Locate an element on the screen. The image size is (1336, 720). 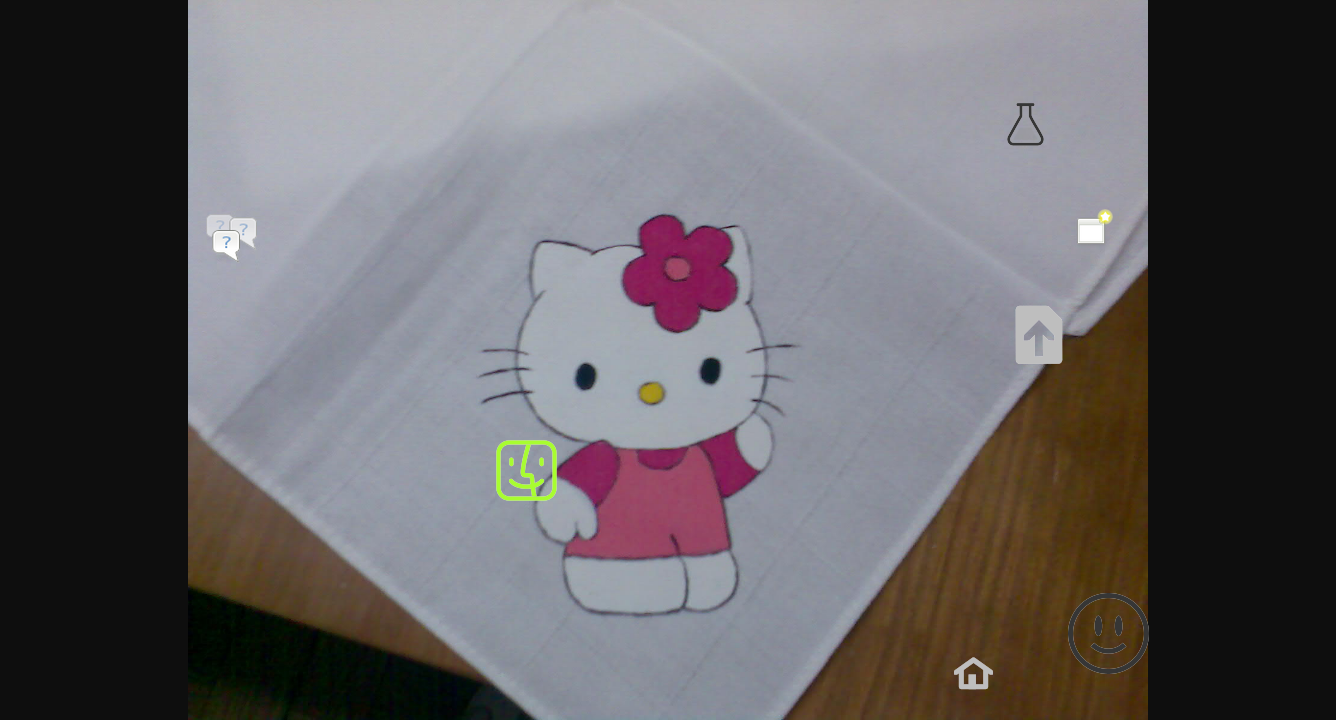
access people and smiley emoji category is located at coordinates (1108, 633).